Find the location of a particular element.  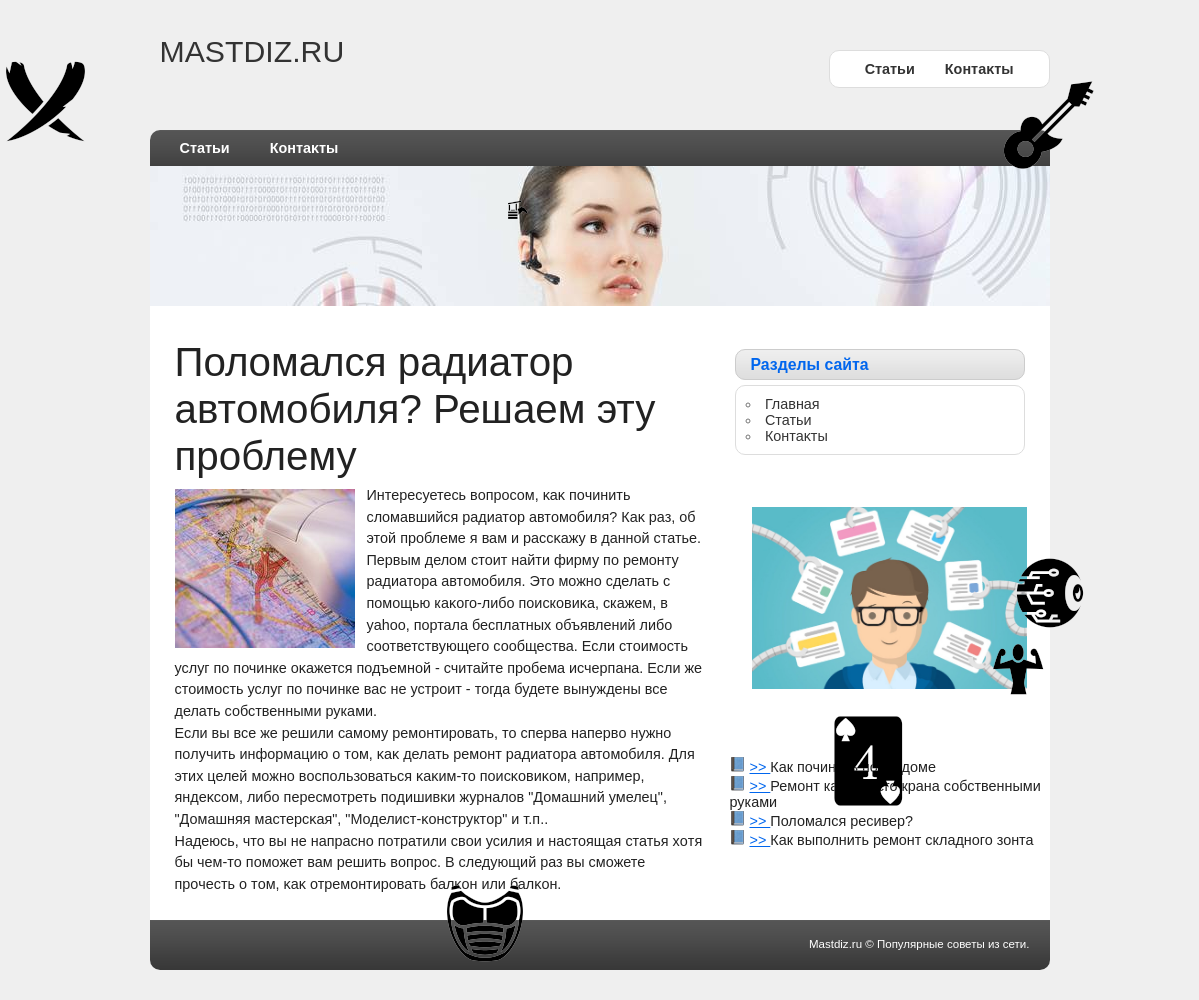

ivory tusks item or resource in a game is located at coordinates (45, 101).